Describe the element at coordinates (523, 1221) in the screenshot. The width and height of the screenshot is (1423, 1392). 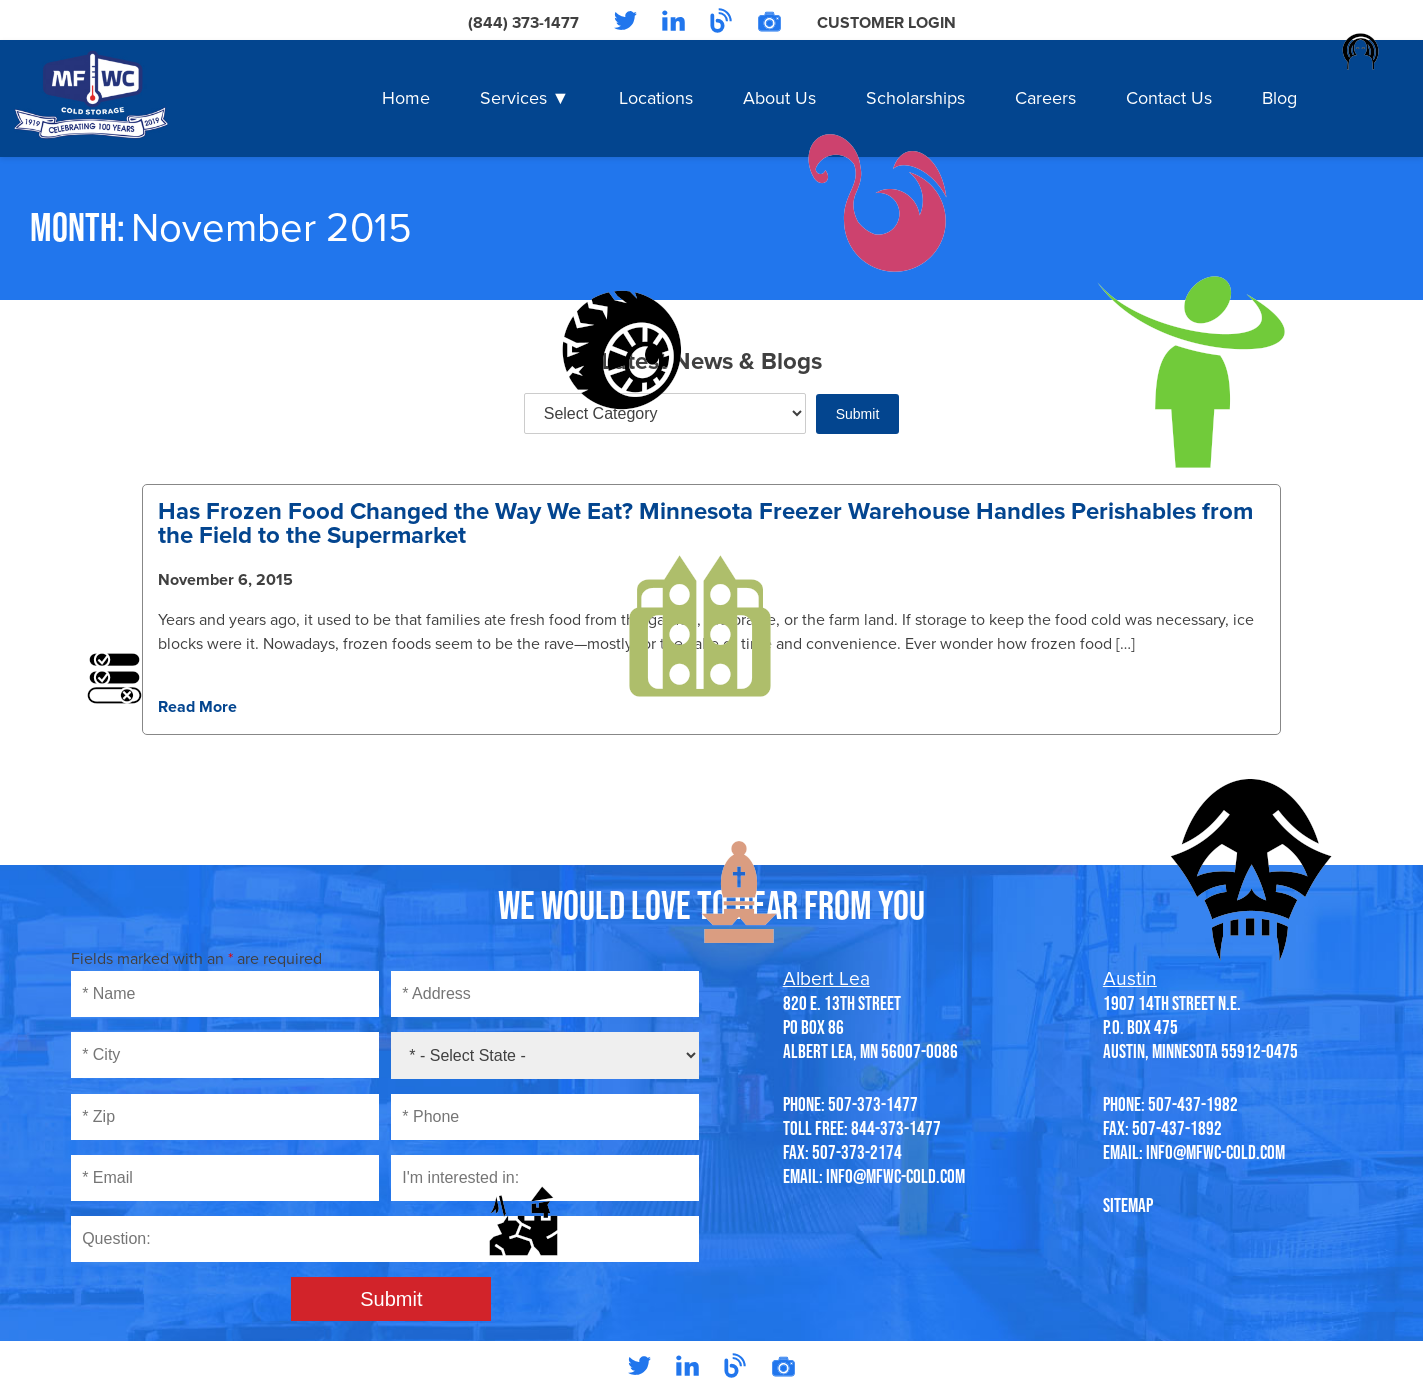
I see `indicates a destroyed or damaged structure in a game` at that location.